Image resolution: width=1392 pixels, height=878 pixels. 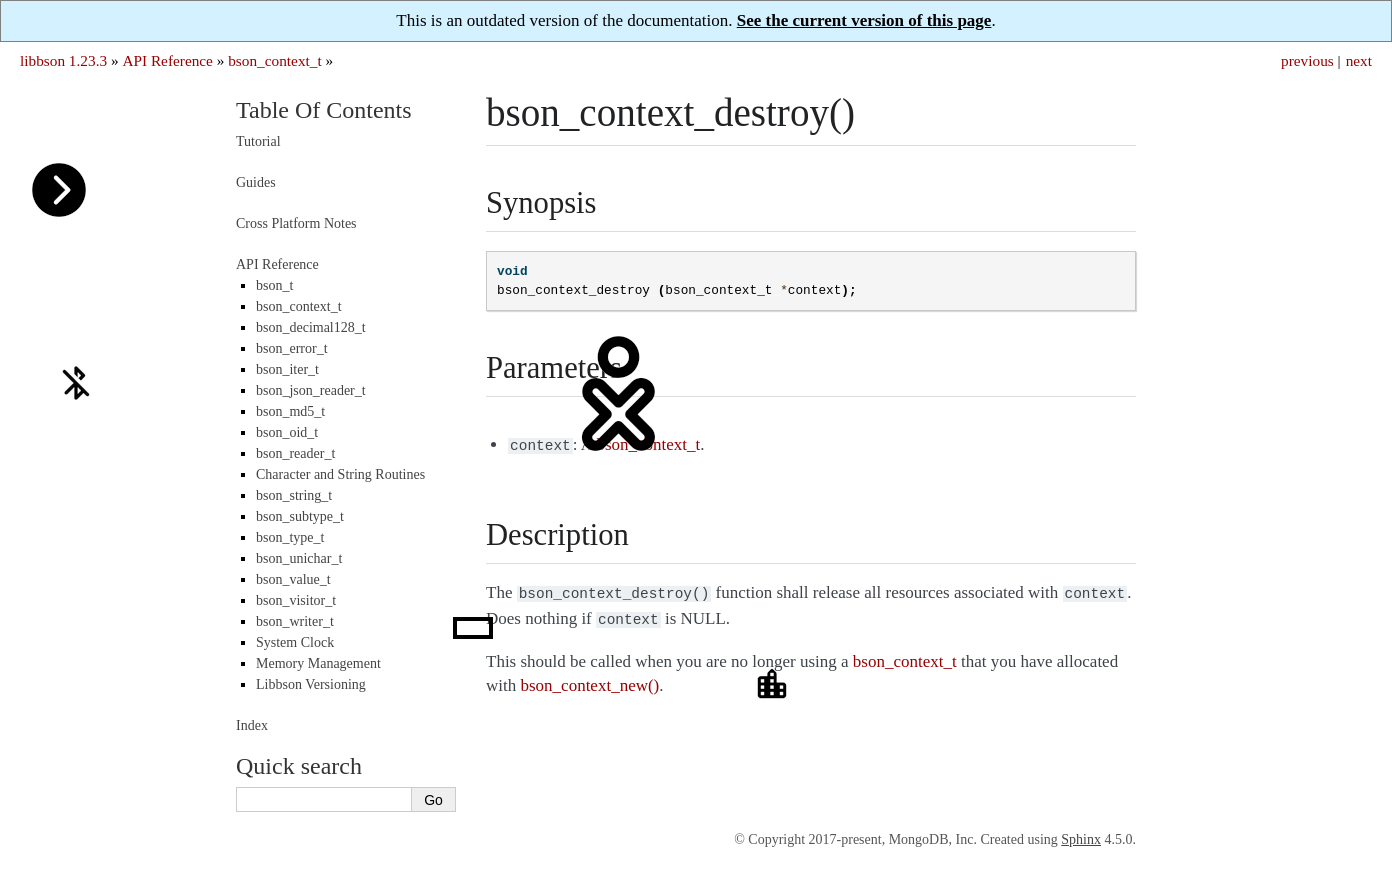 What do you see at coordinates (473, 628) in the screenshot?
I see `crop image to 7:5 aspect ratio` at bounding box center [473, 628].